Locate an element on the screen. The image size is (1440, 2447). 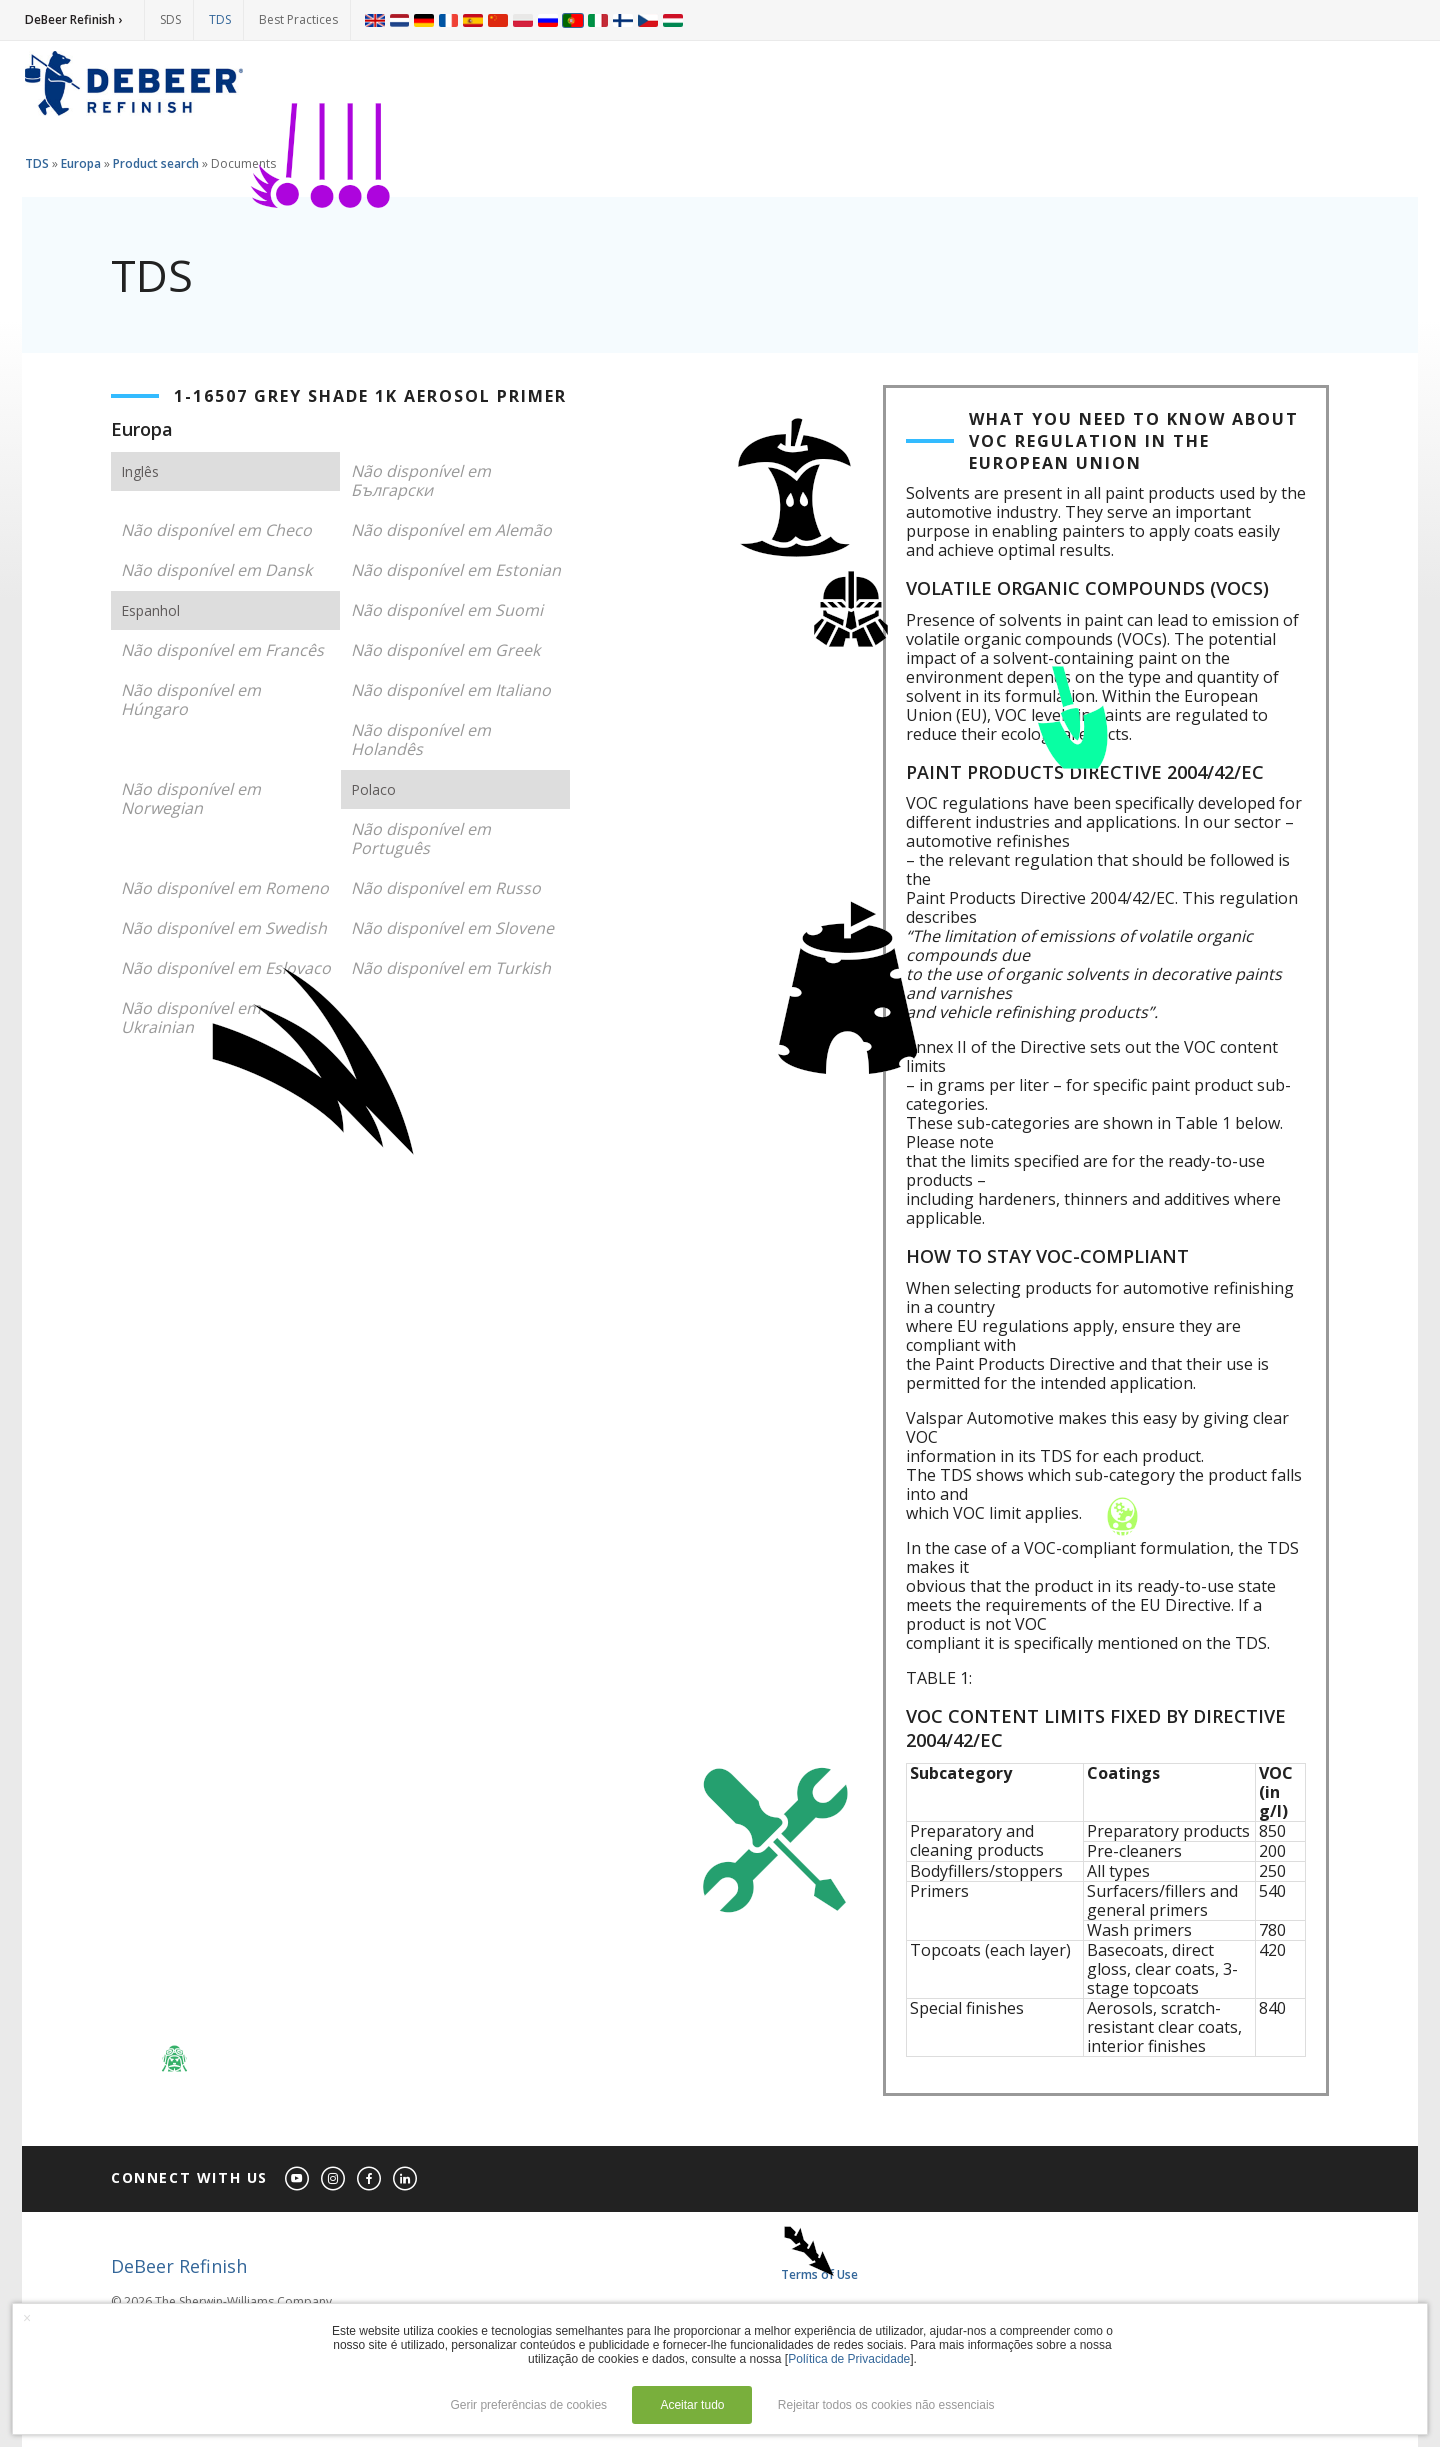
indicates food waste or compost category is located at coordinates (794, 487).